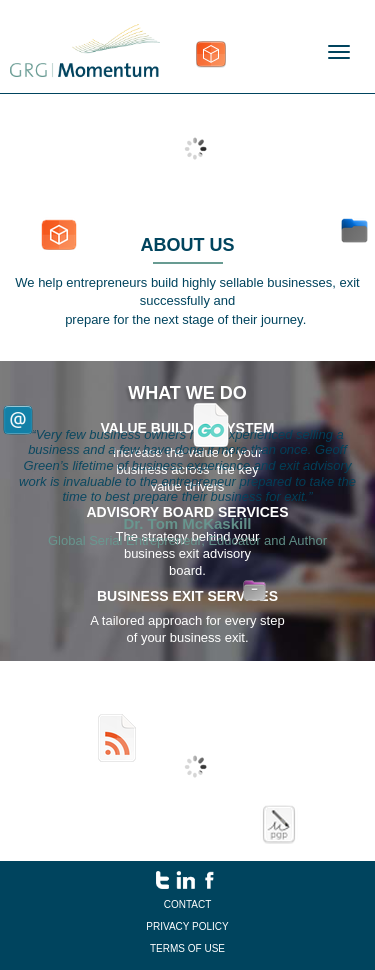 The width and height of the screenshot is (375, 970). What do you see at coordinates (211, 53) in the screenshot?
I see `open a 3D model file` at bounding box center [211, 53].